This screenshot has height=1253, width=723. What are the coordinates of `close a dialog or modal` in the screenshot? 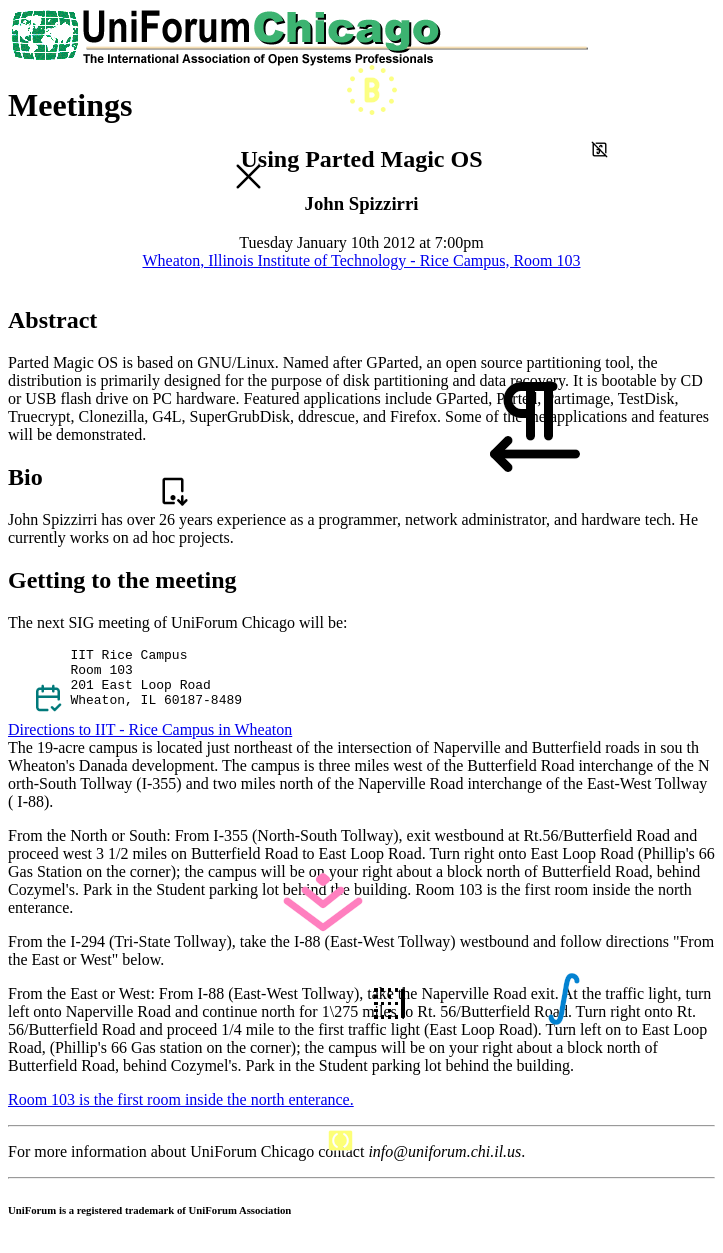 It's located at (248, 176).